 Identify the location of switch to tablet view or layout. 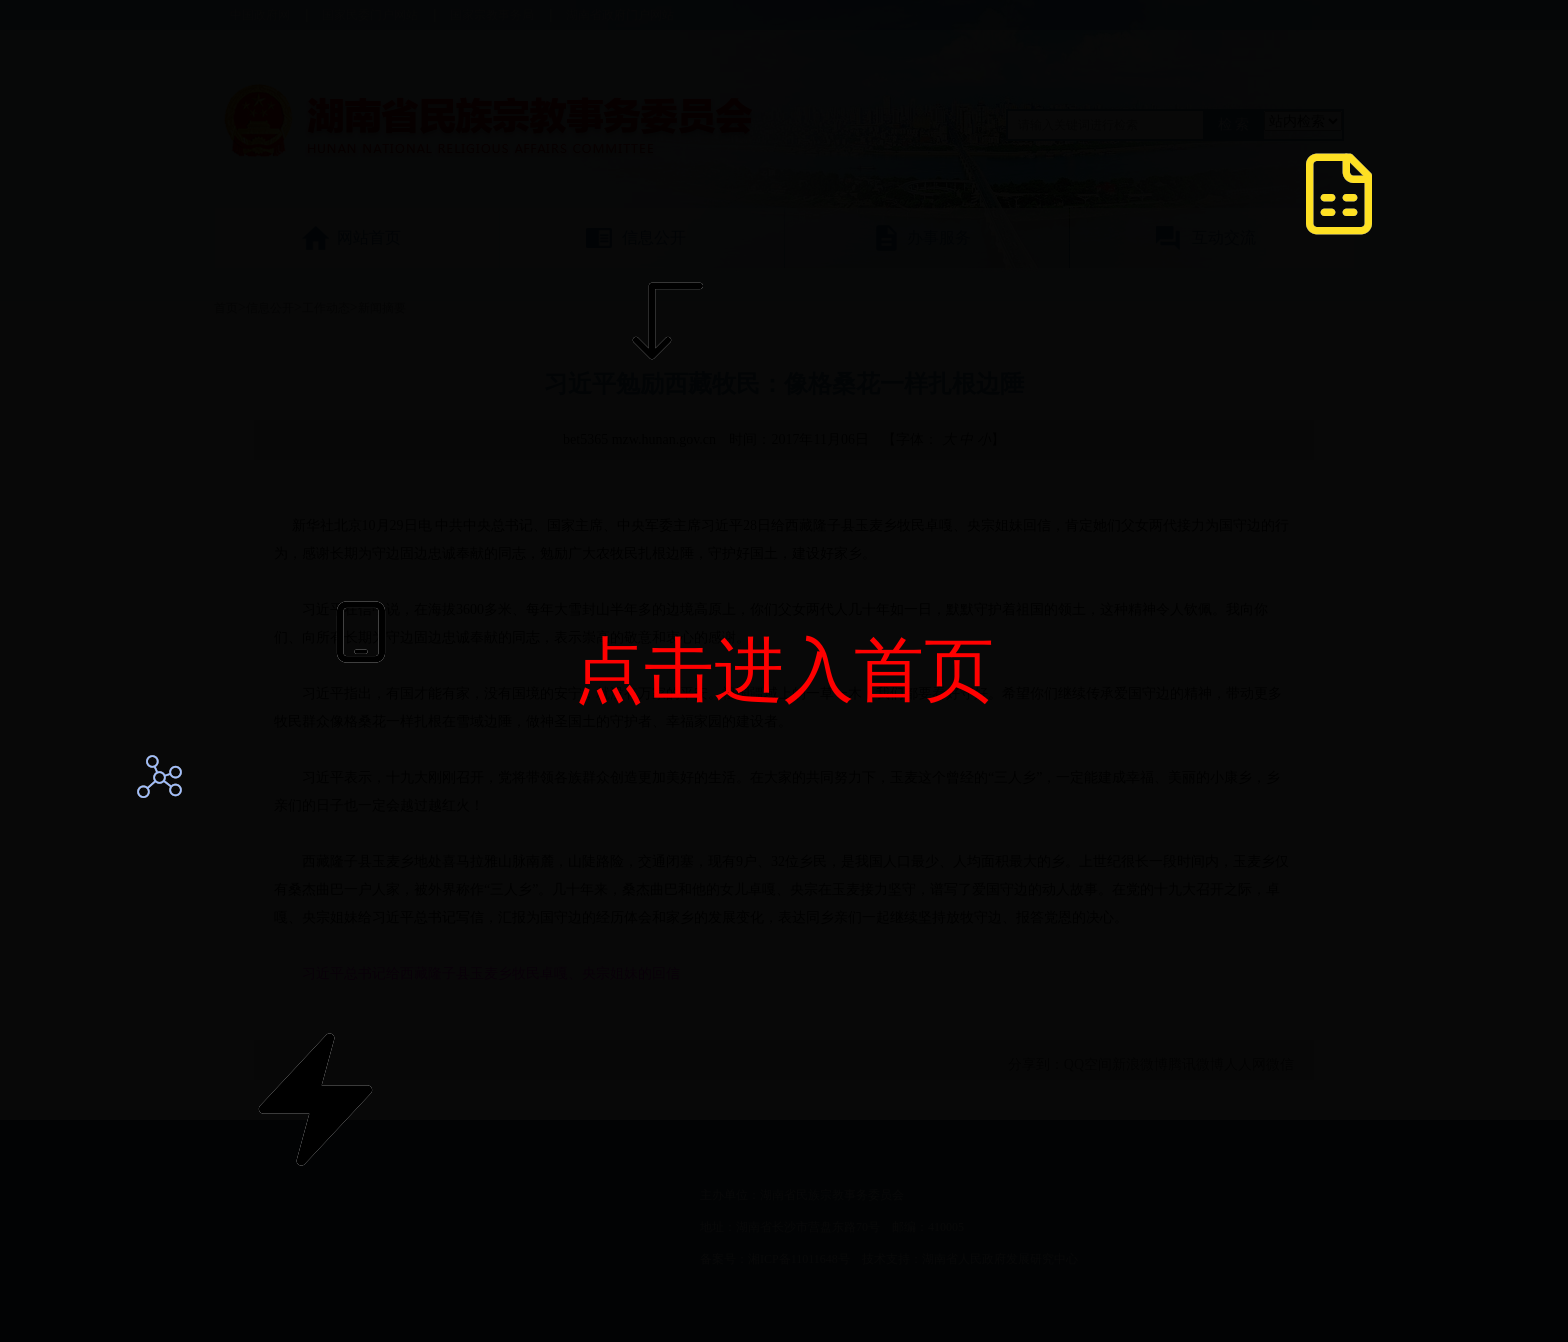
(361, 632).